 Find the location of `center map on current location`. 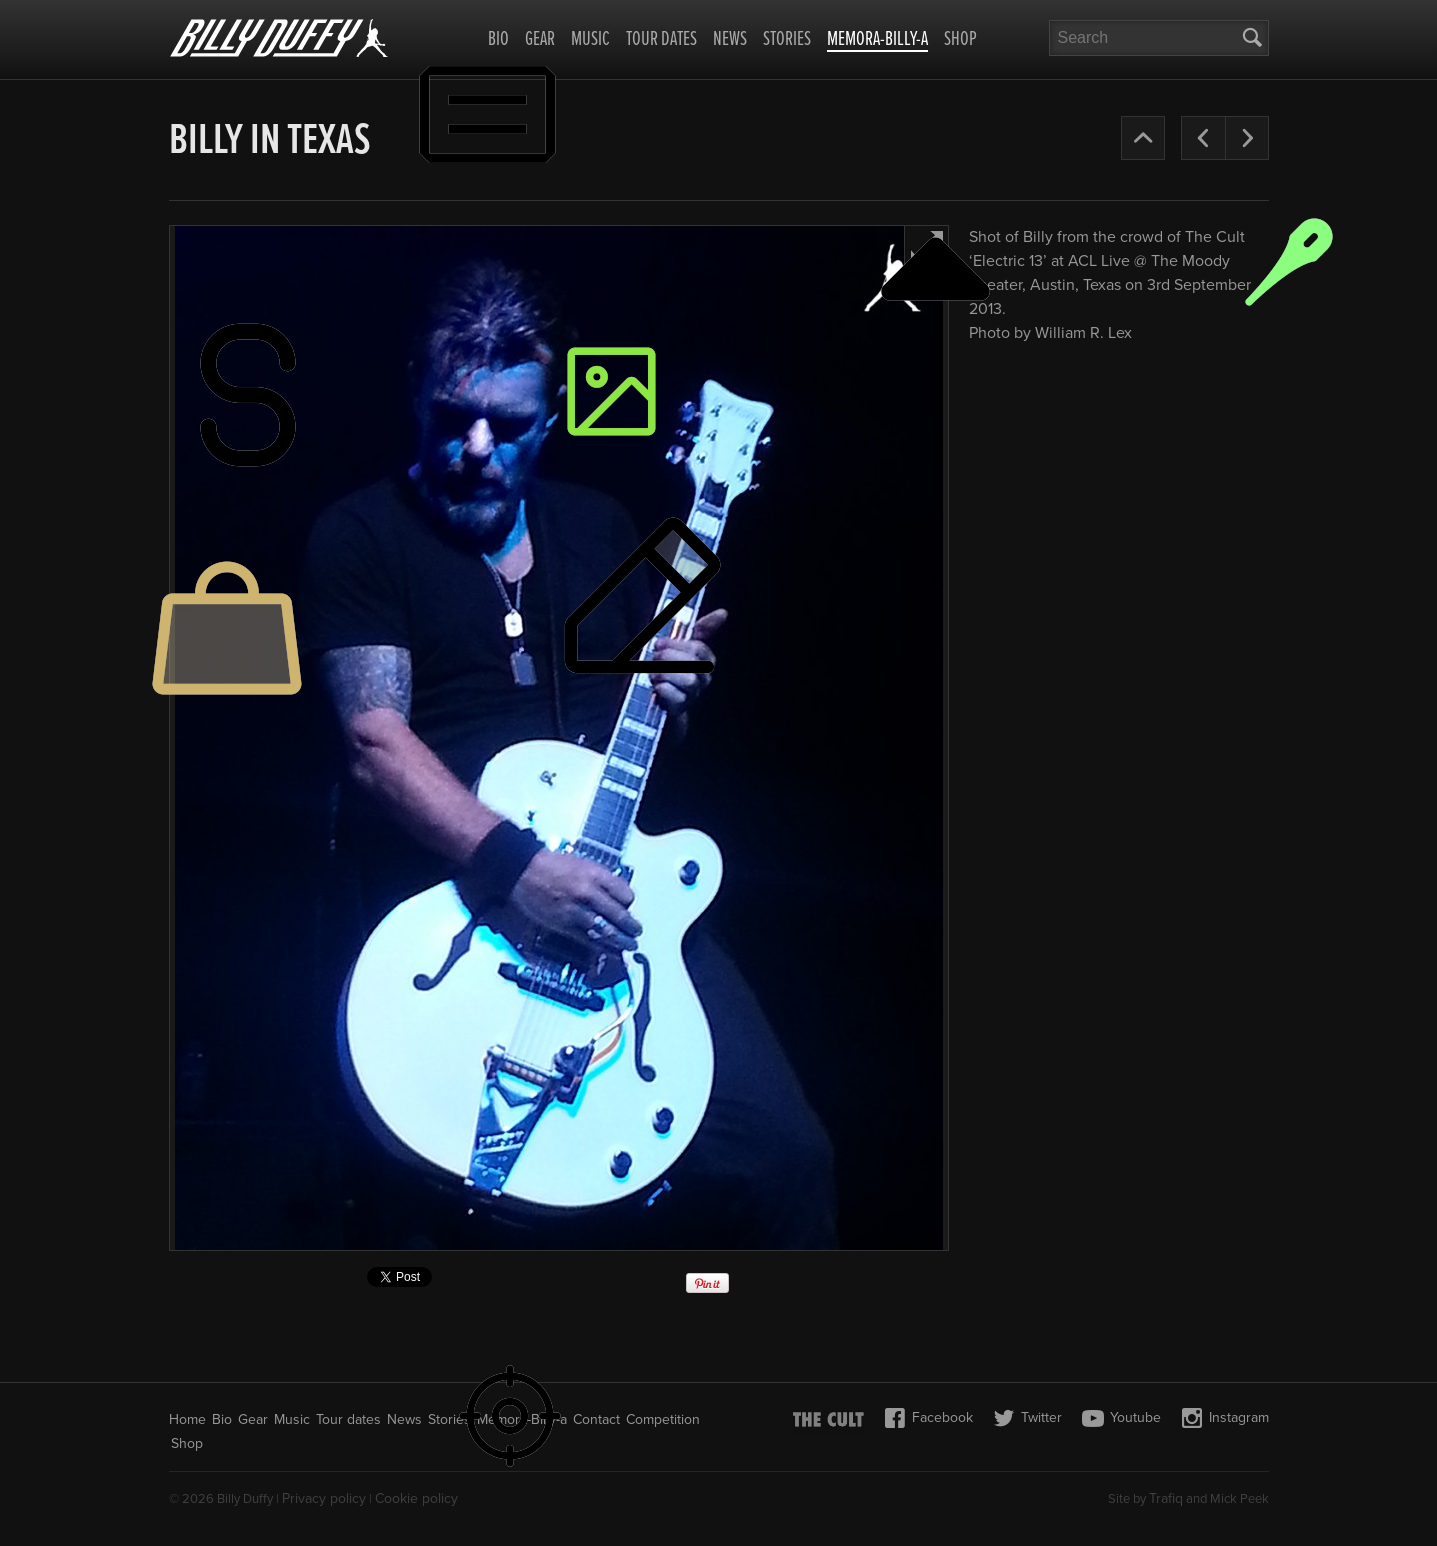

center map on current location is located at coordinates (510, 1416).